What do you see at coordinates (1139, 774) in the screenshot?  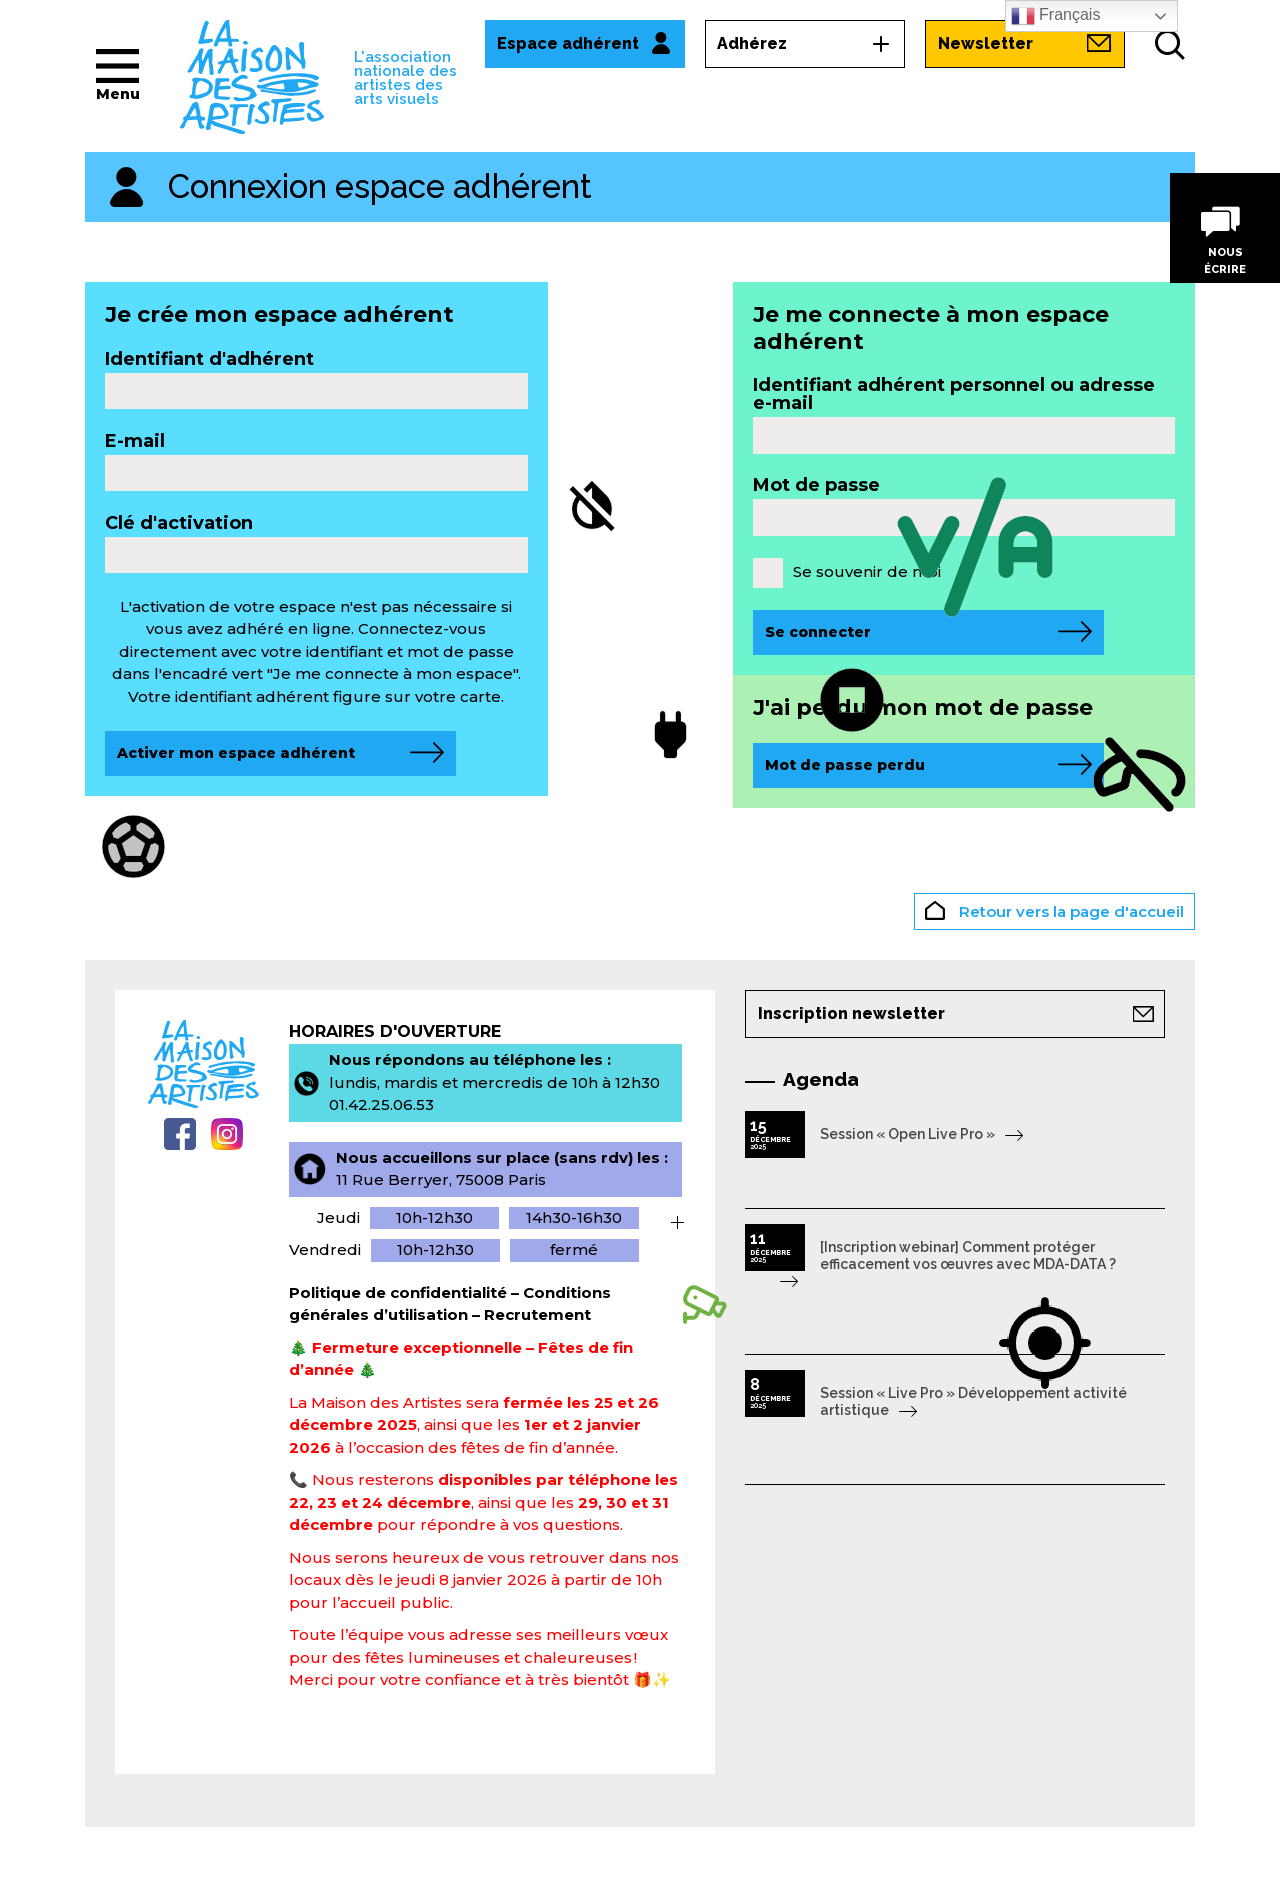 I see `end or reject an incoming call` at bounding box center [1139, 774].